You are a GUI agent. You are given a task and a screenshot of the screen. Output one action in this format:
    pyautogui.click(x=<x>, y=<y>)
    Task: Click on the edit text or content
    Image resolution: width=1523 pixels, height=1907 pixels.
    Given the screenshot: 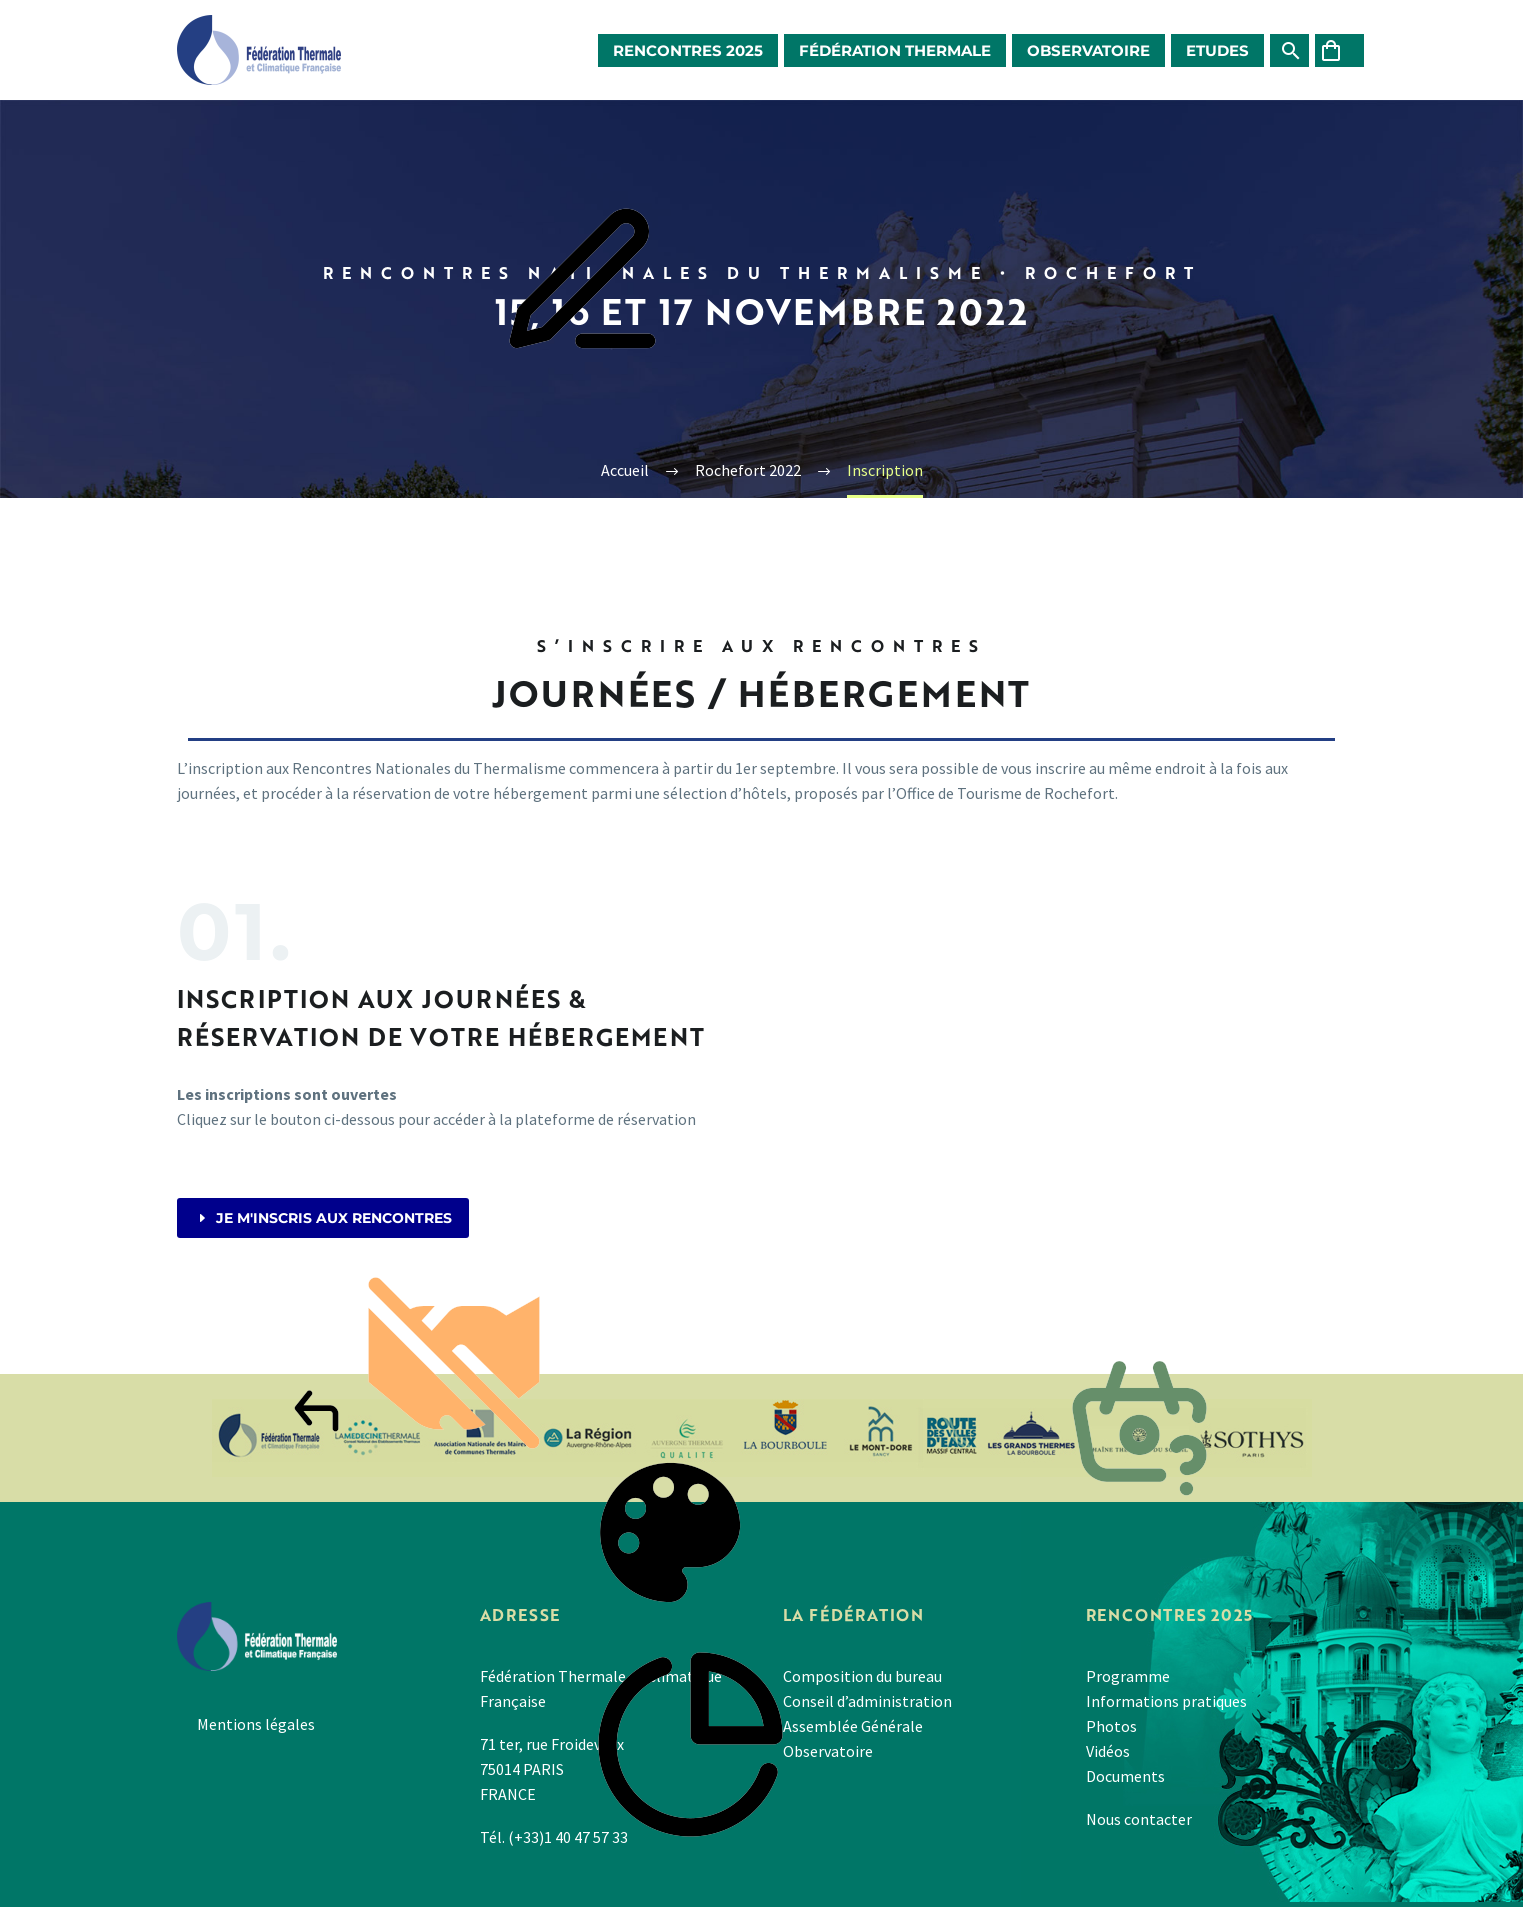 What is the action you would take?
    pyautogui.click(x=582, y=282)
    